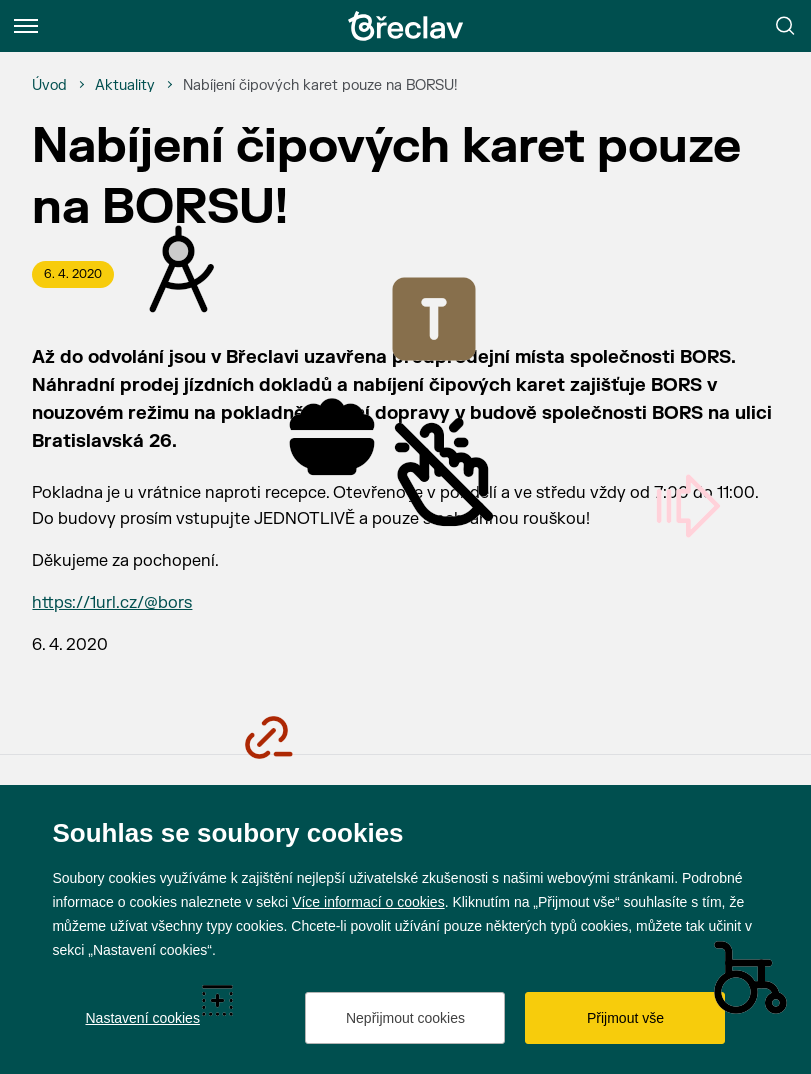  Describe the element at coordinates (217, 1000) in the screenshot. I see `add a top border to selected element` at that location.